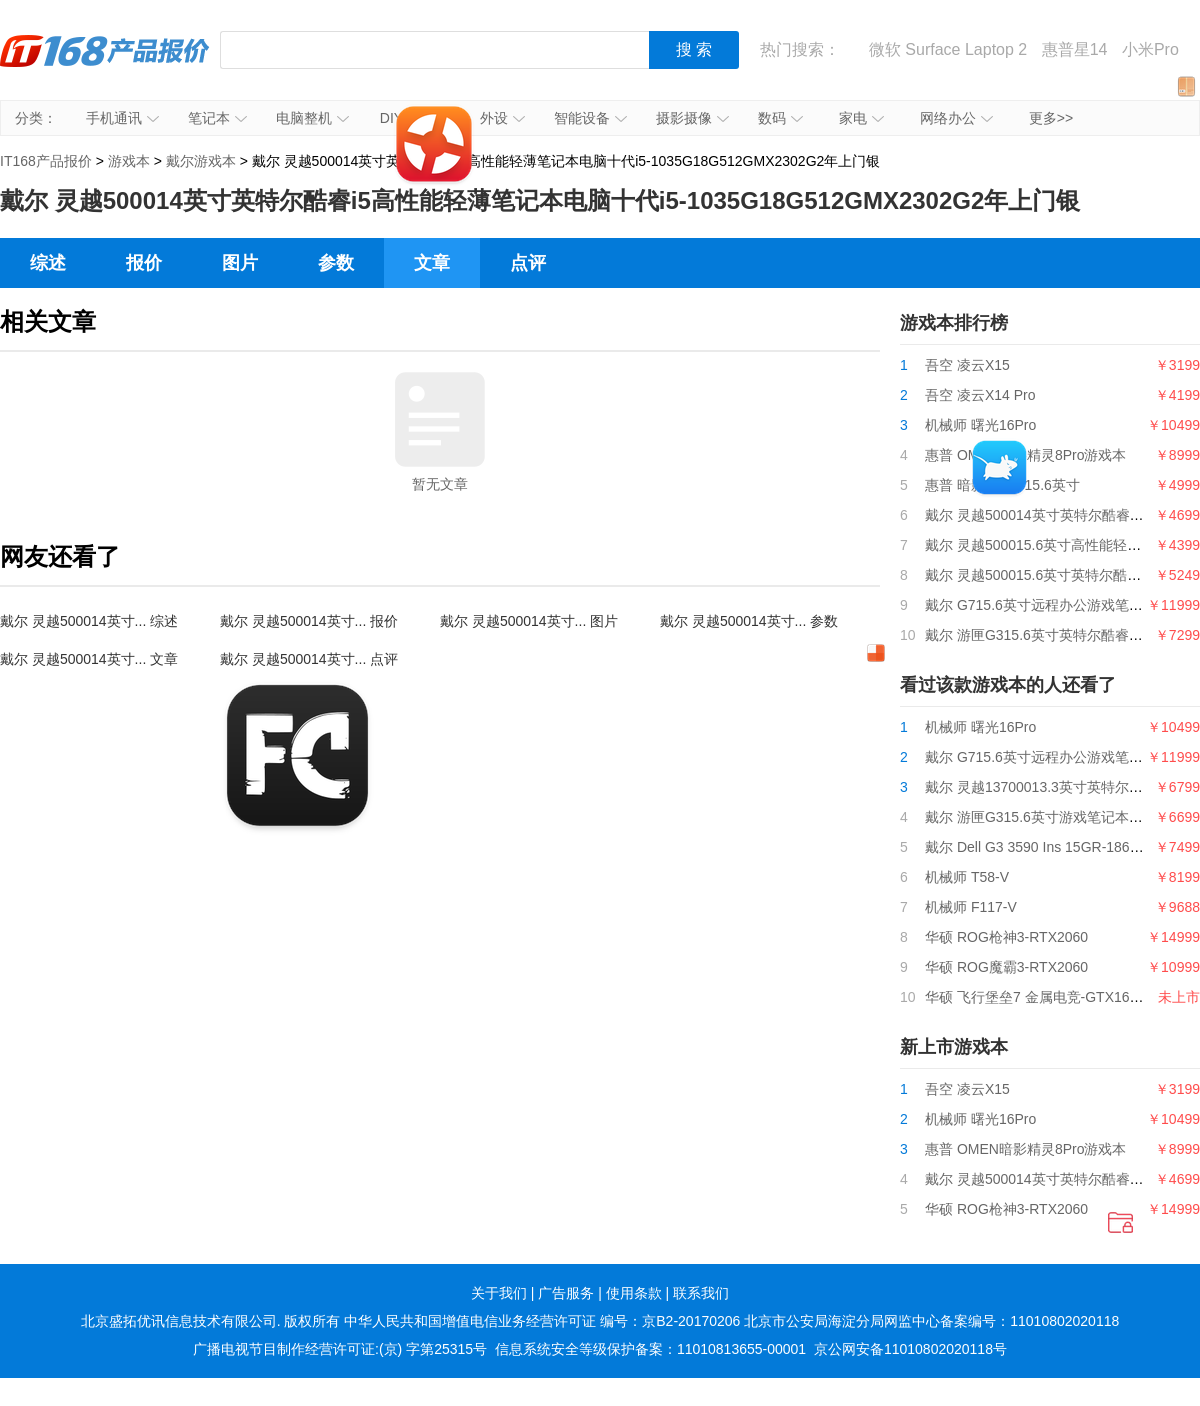 The height and width of the screenshot is (1406, 1200). I want to click on launch xfce desktop environment, so click(999, 467).